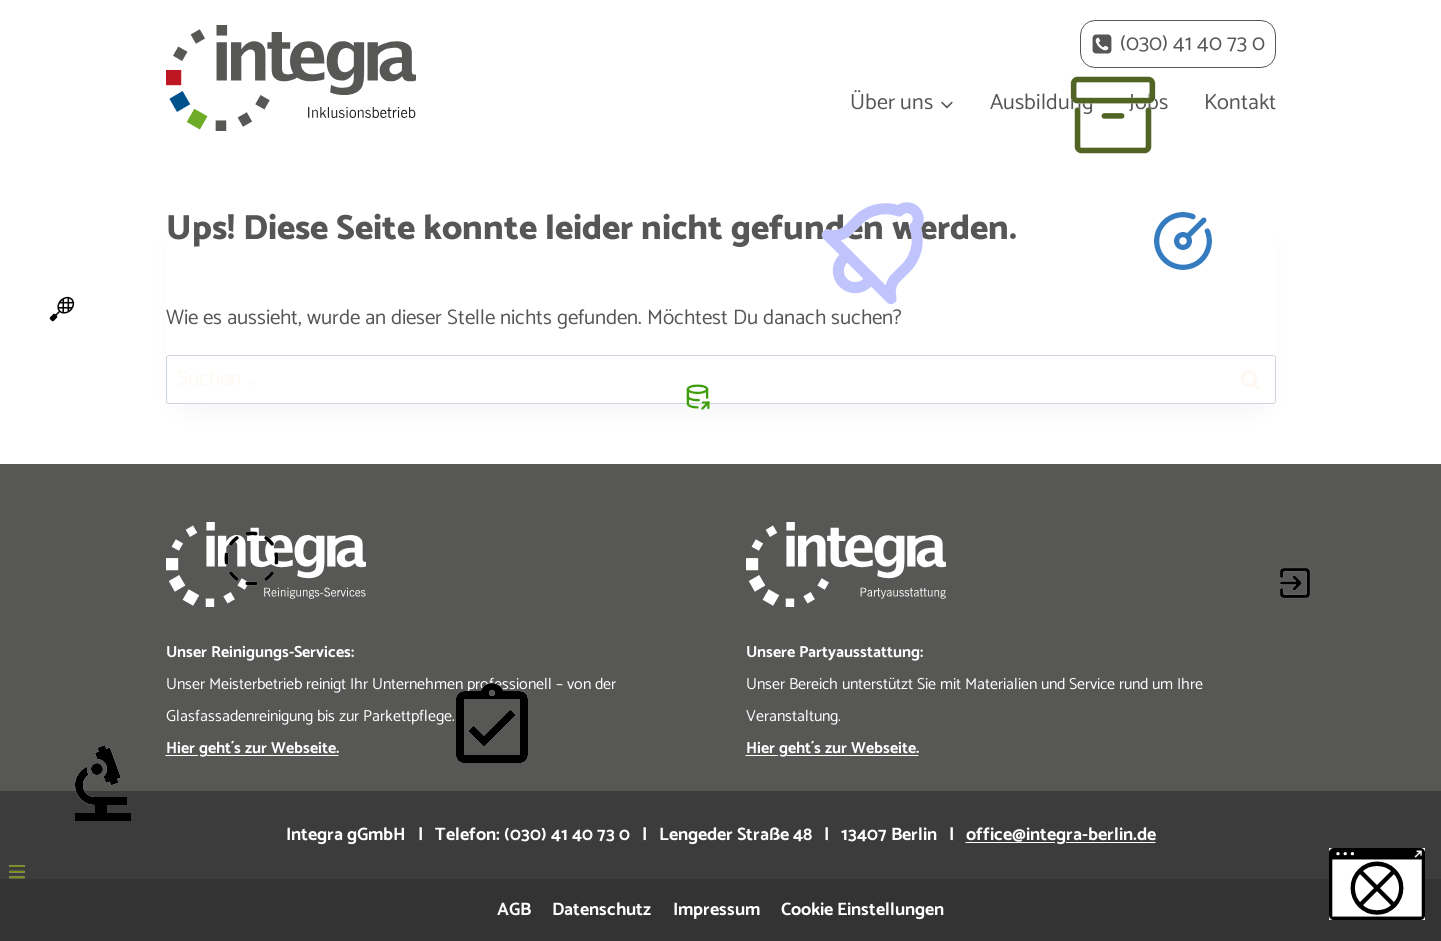 The height and width of the screenshot is (941, 1441). What do you see at coordinates (17, 872) in the screenshot?
I see `open navigation menu` at bounding box center [17, 872].